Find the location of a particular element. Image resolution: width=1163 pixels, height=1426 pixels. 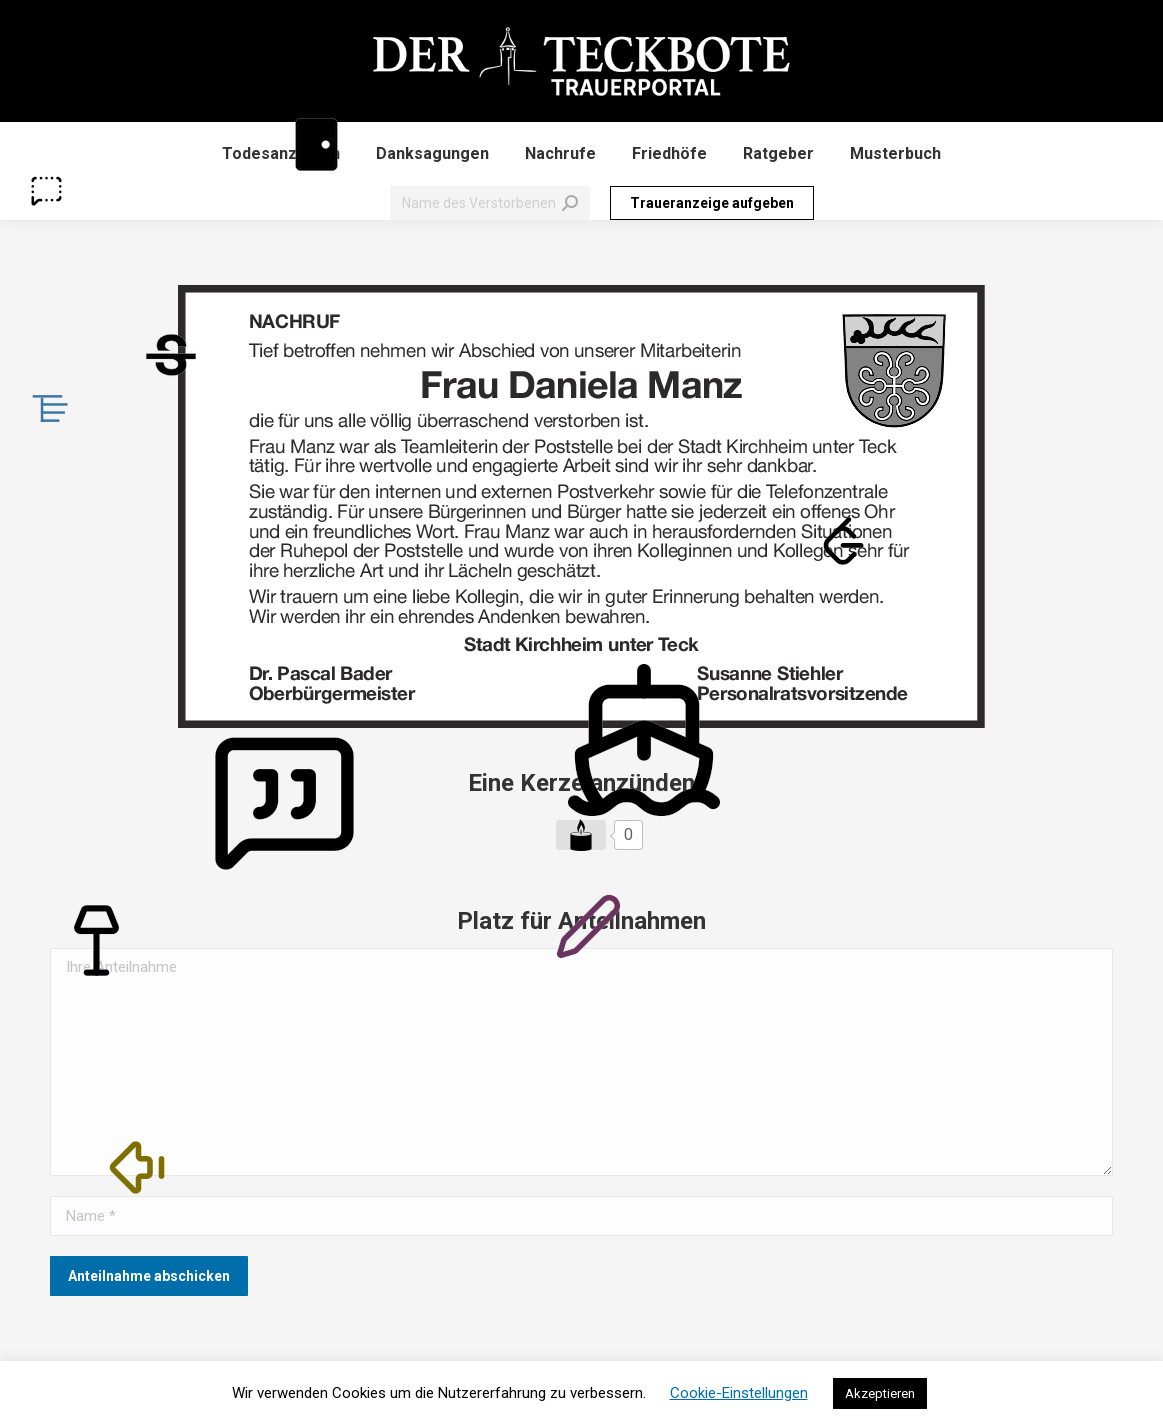

view file explorer tree structure is located at coordinates (51, 408).